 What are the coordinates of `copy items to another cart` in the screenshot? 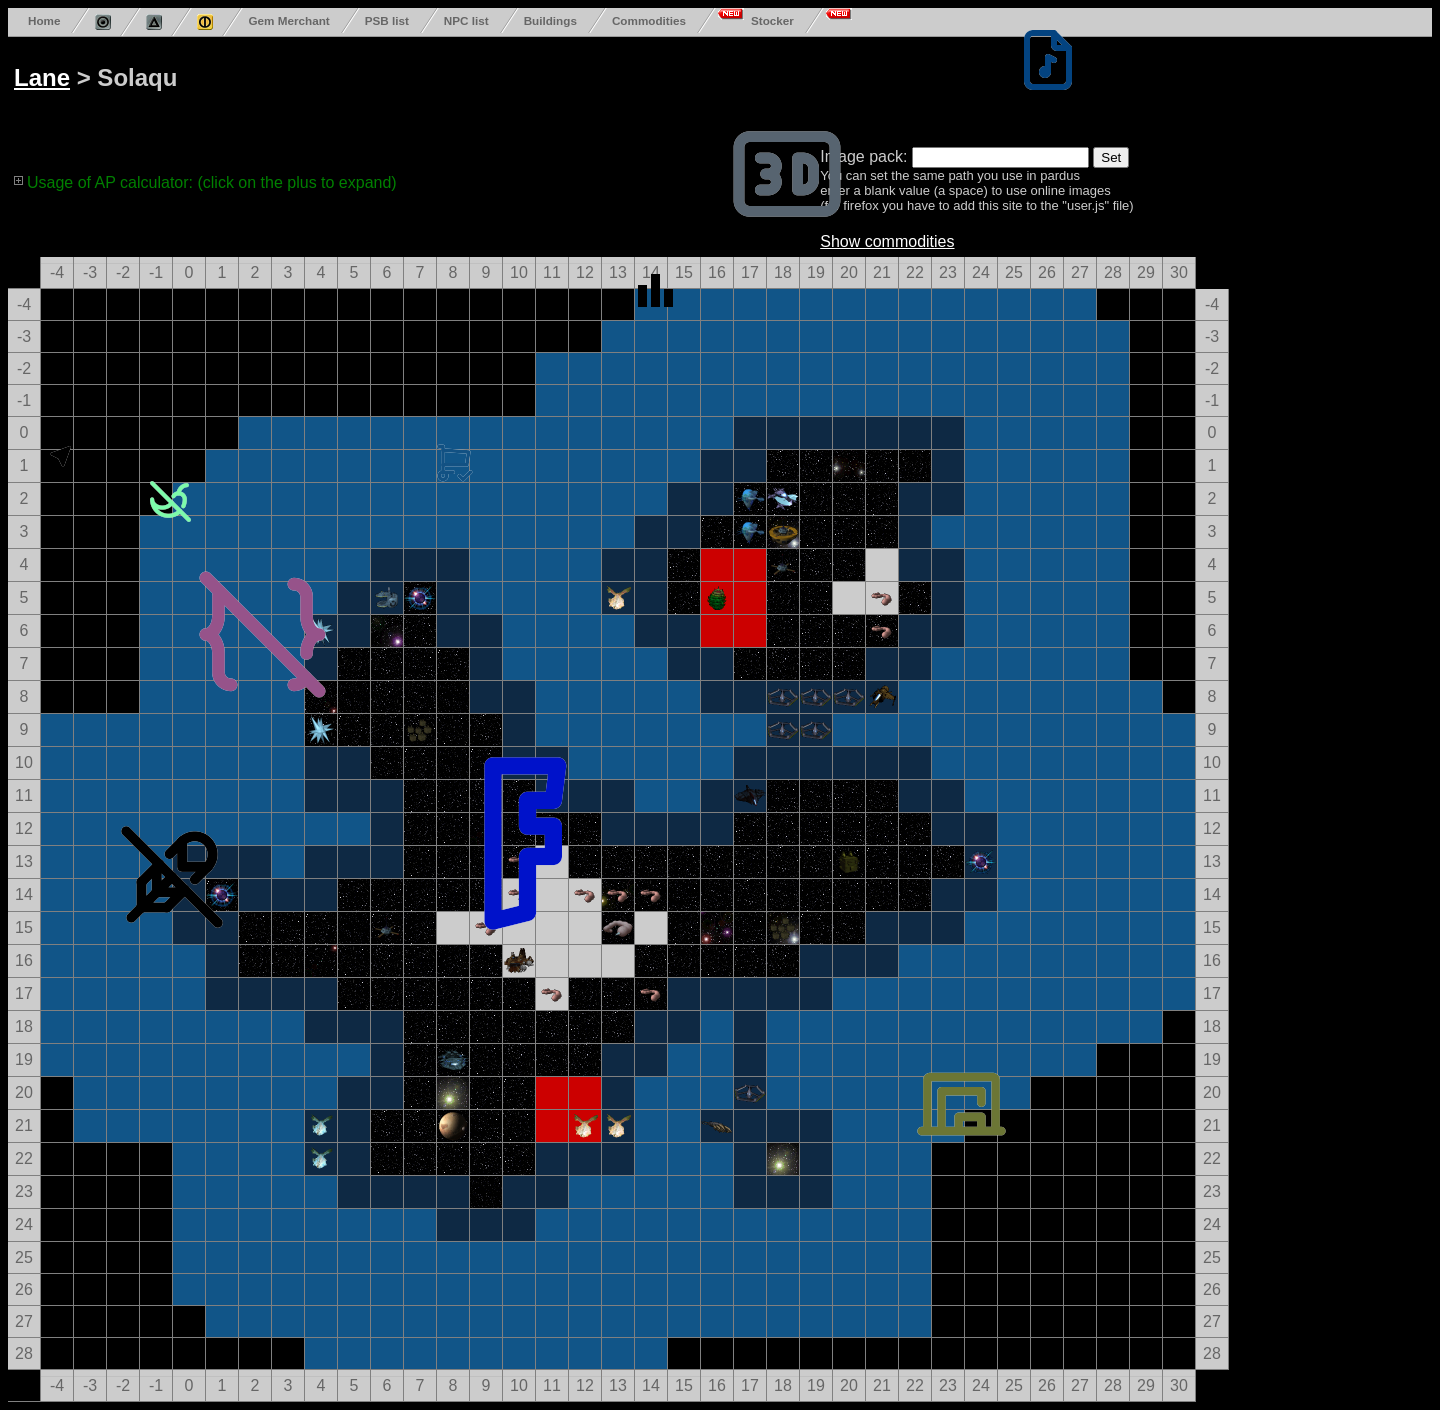 It's located at (454, 463).